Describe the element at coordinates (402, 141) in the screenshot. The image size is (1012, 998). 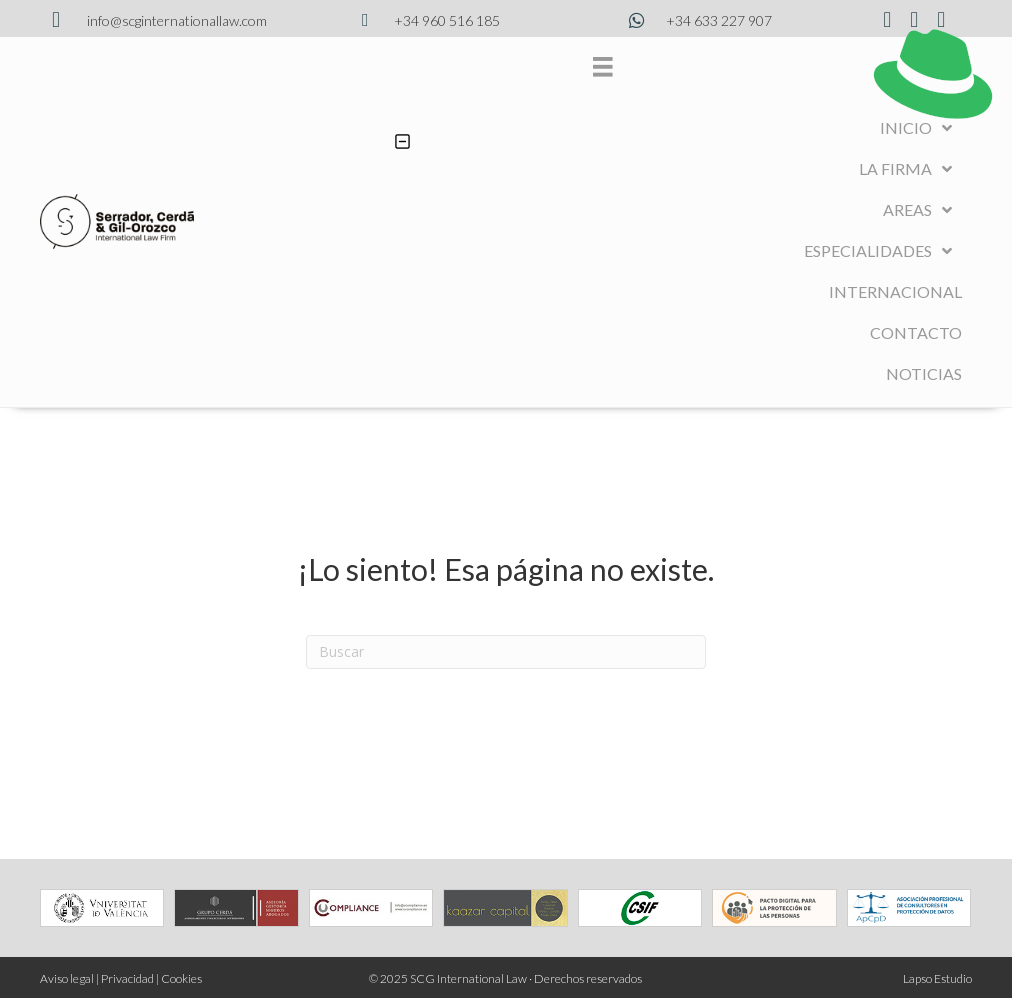
I see `collapse or minimize a section` at that location.